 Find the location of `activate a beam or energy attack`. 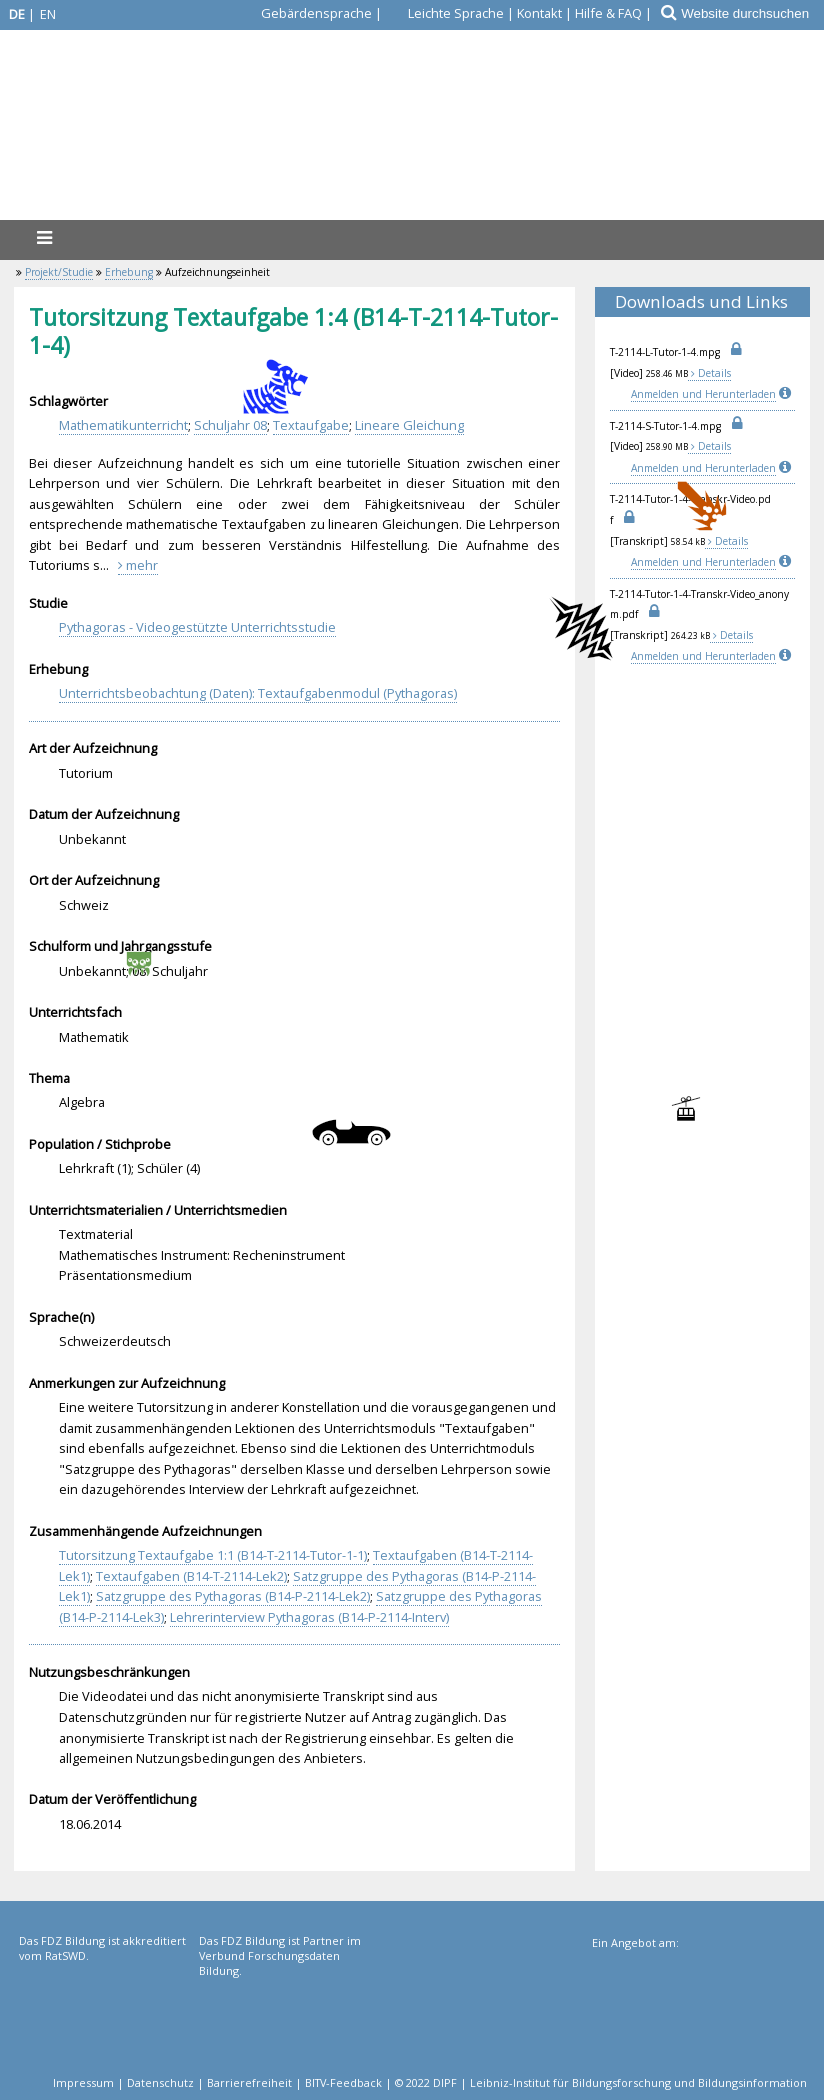

activate a beam or energy attack is located at coordinates (702, 506).